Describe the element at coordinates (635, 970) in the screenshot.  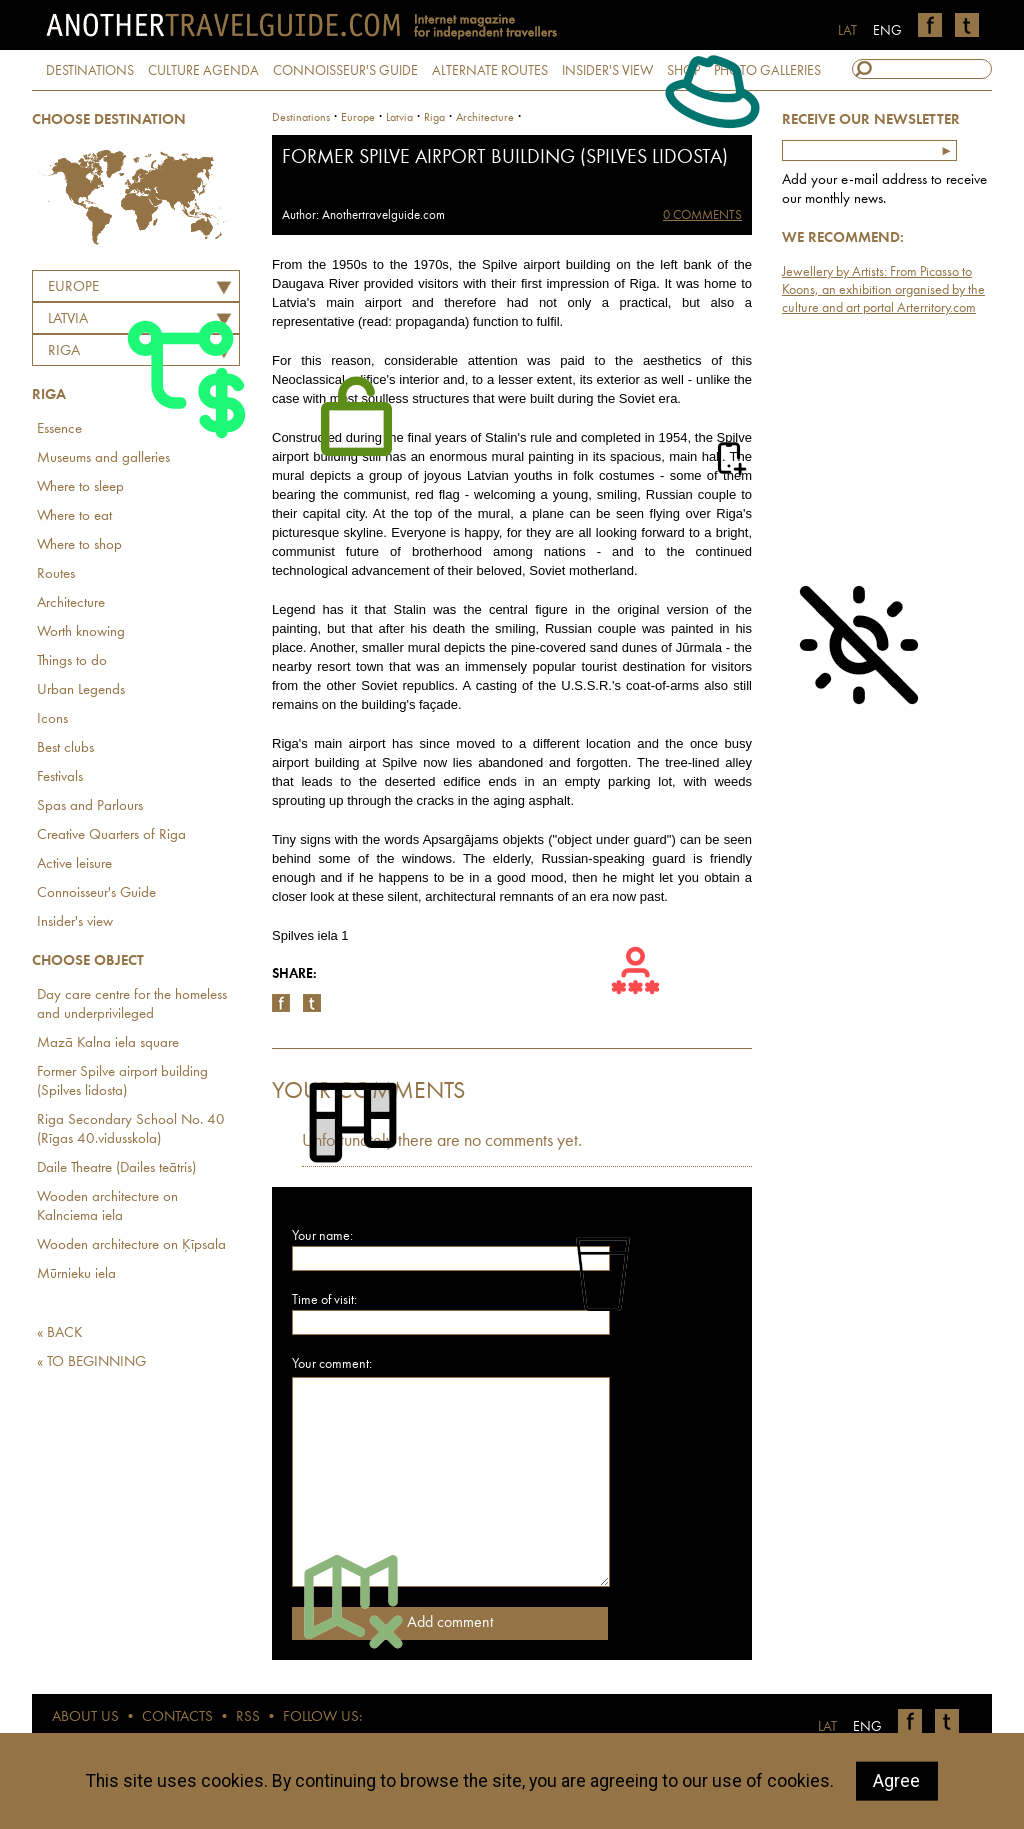
I see `enter user password to sign in` at that location.